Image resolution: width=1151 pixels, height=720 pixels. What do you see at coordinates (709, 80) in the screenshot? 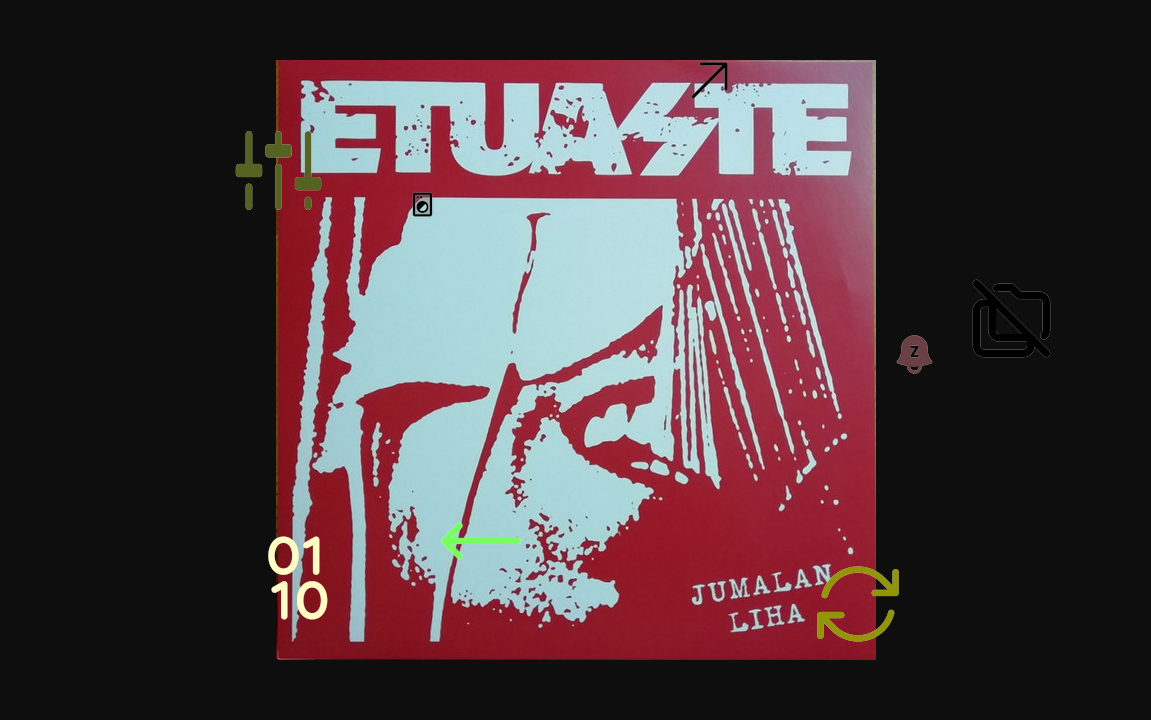
I see `open link in new tab or window` at bounding box center [709, 80].